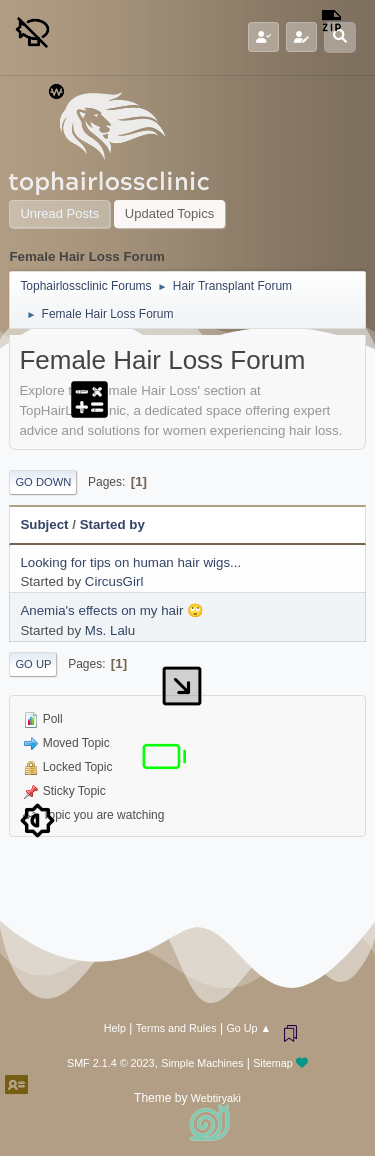  I want to click on view profile or account details, so click(16, 1084).